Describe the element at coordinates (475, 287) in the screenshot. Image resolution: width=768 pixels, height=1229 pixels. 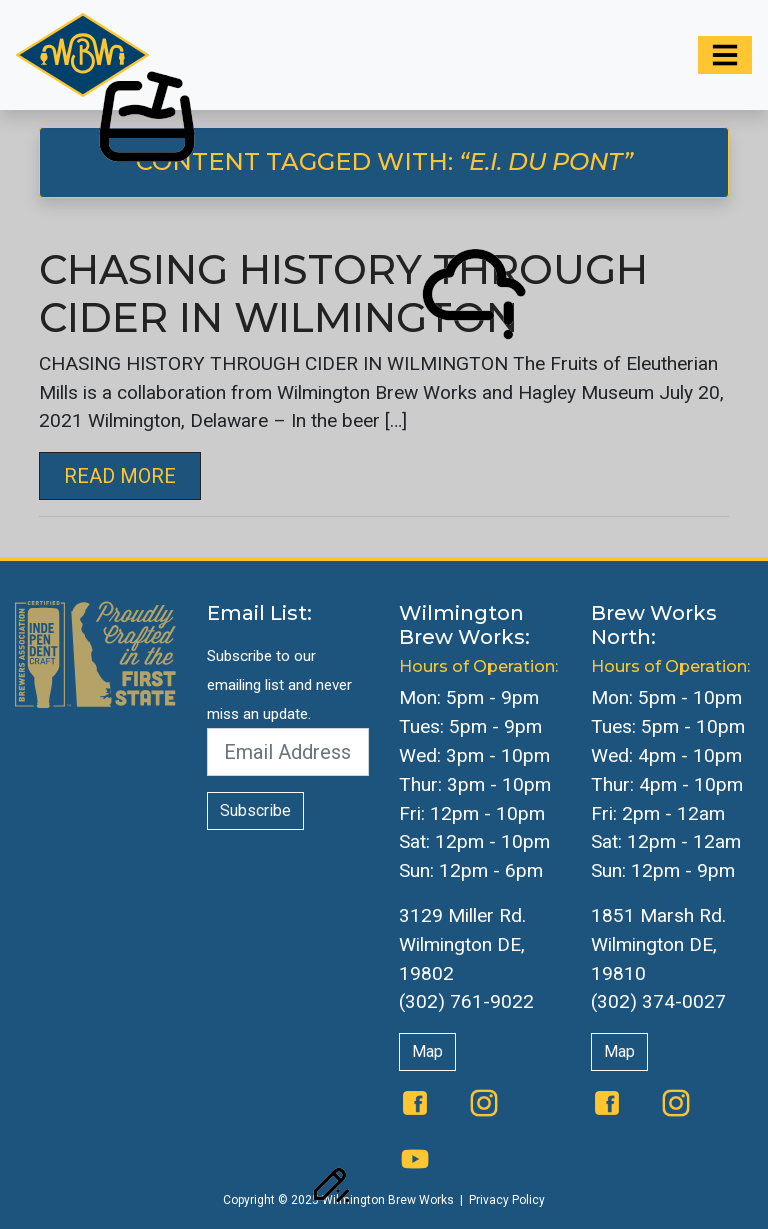
I see `cloud storage warning or alert` at that location.